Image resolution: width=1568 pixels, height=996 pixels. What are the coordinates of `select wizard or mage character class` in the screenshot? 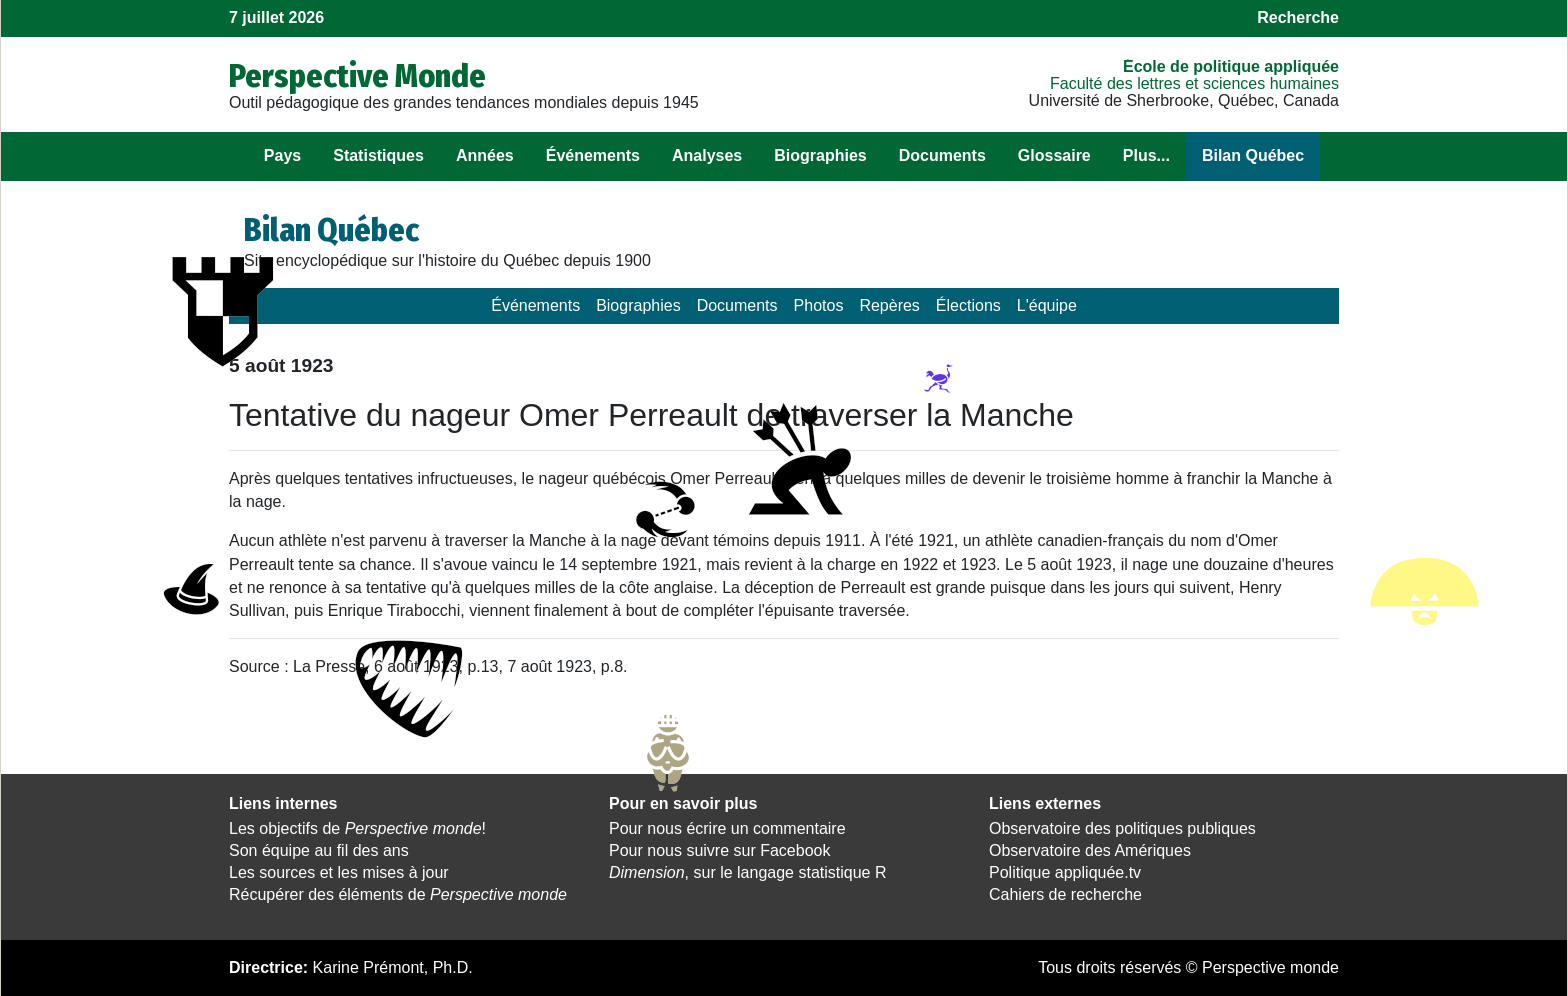 It's located at (191, 589).